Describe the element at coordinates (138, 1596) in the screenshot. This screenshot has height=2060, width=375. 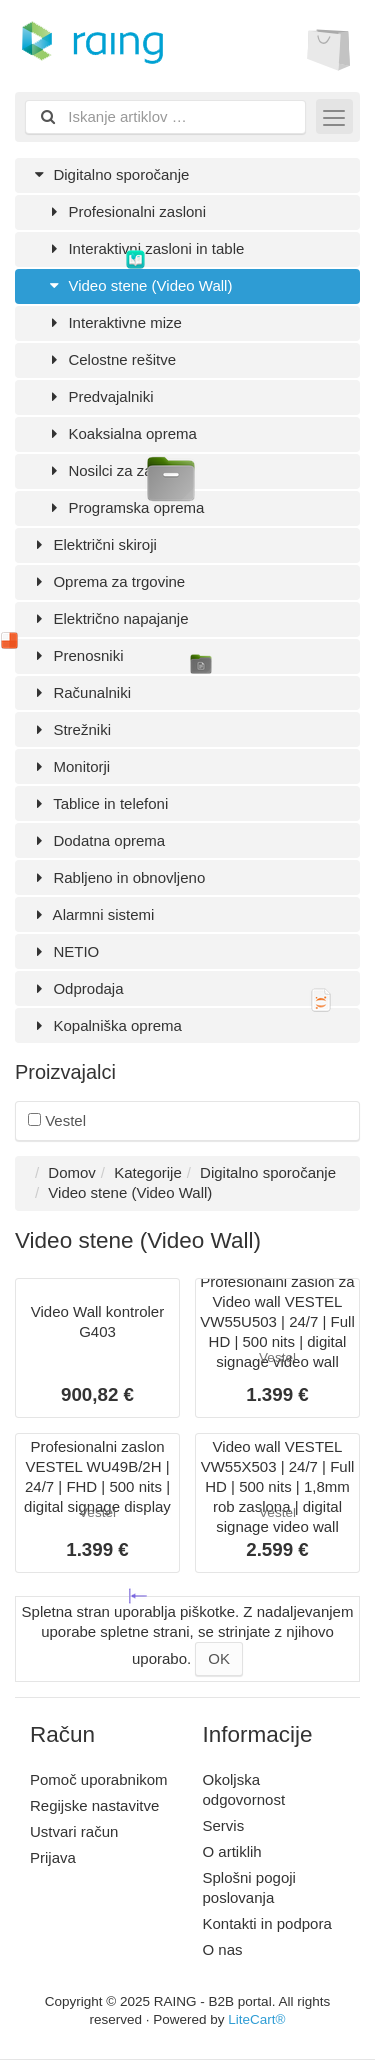
I see `go to the first item in a list or sequence` at that location.